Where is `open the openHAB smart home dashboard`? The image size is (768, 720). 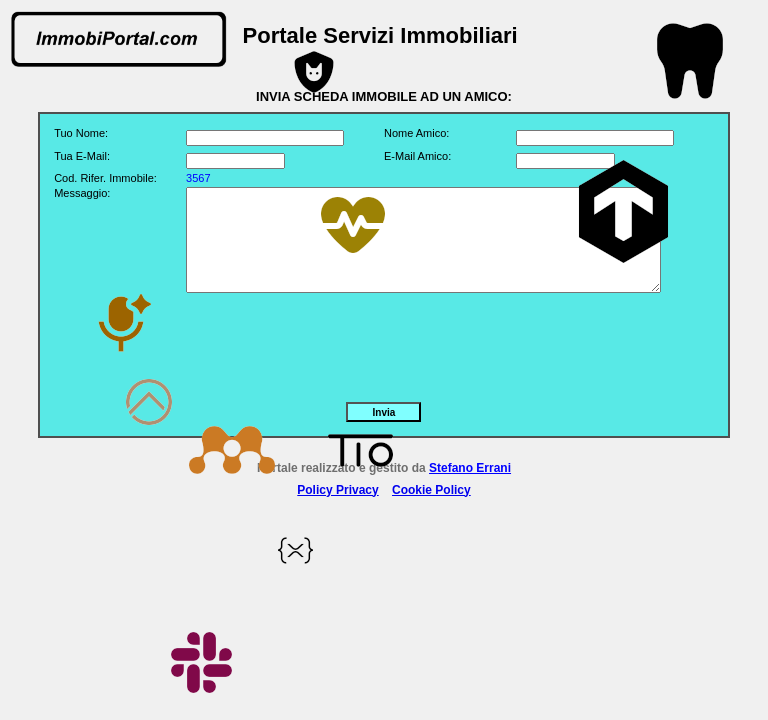 open the openHAB smart home dashboard is located at coordinates (149, 402).